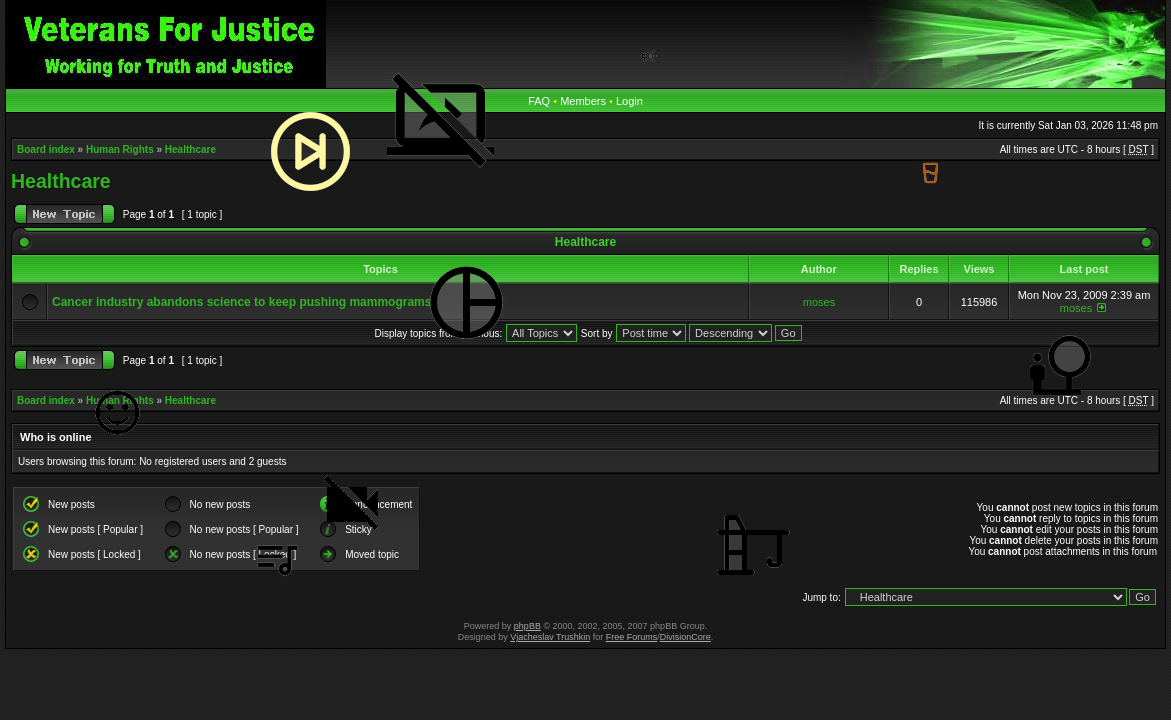 The image size is (1171, 720). Describe the element at coordinates (276, 558) in the screenshot. I see `view music queue or playlist` at that location.